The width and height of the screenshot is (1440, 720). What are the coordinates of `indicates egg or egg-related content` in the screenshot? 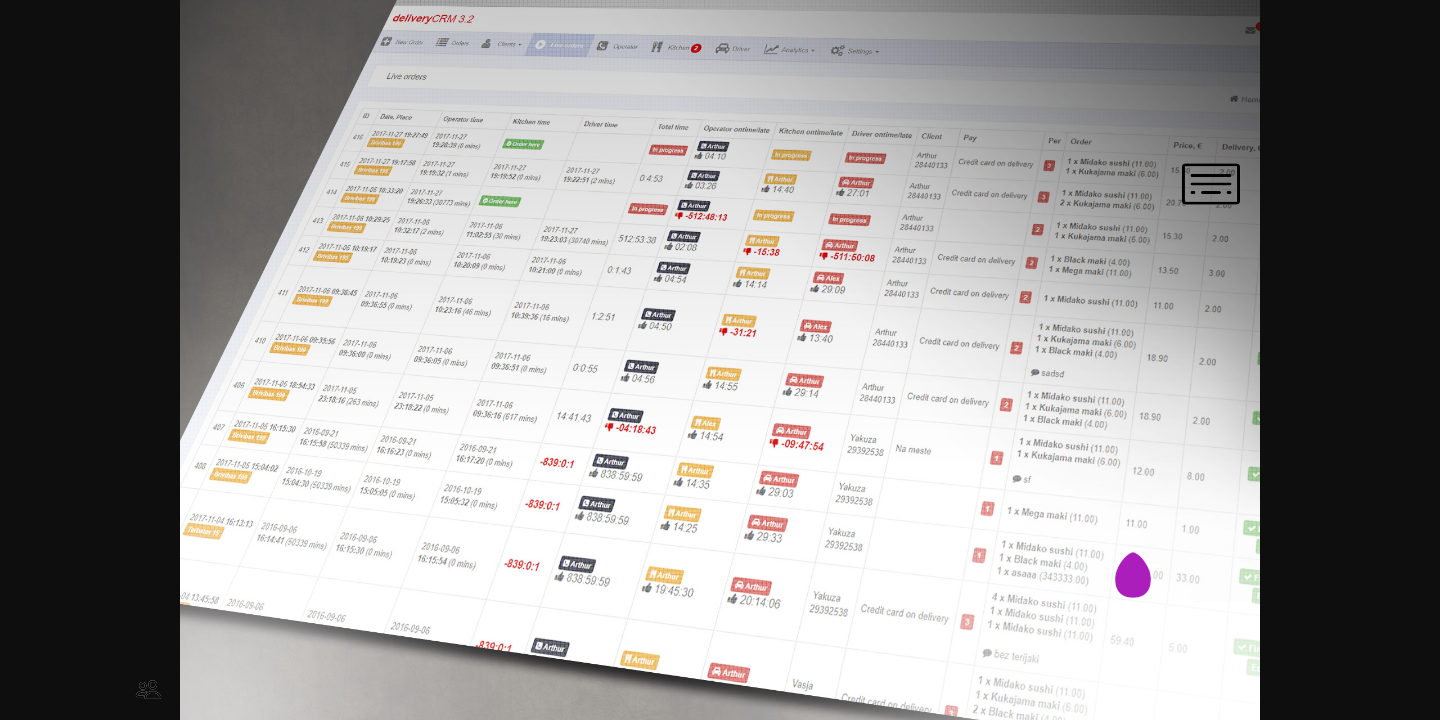 It's located at (1133, 575).